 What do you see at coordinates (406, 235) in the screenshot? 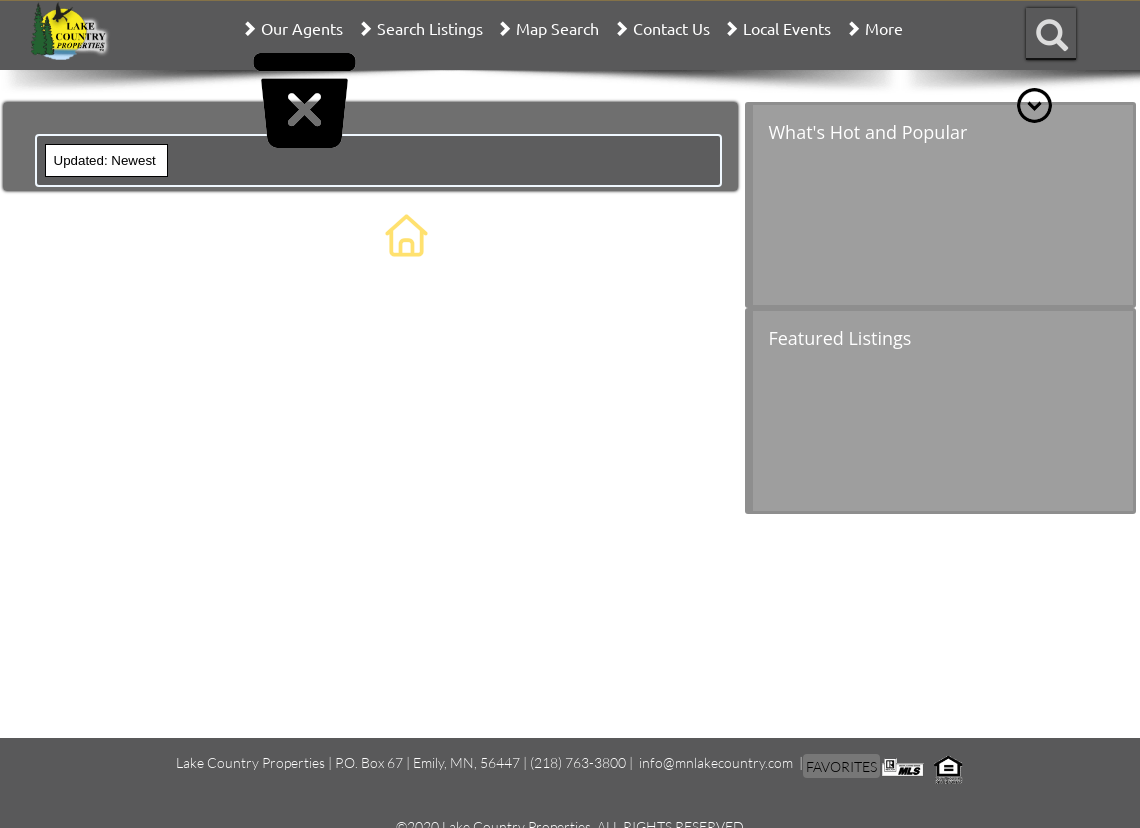
I see `navigate to home screen` at bounding box center [406, 235].